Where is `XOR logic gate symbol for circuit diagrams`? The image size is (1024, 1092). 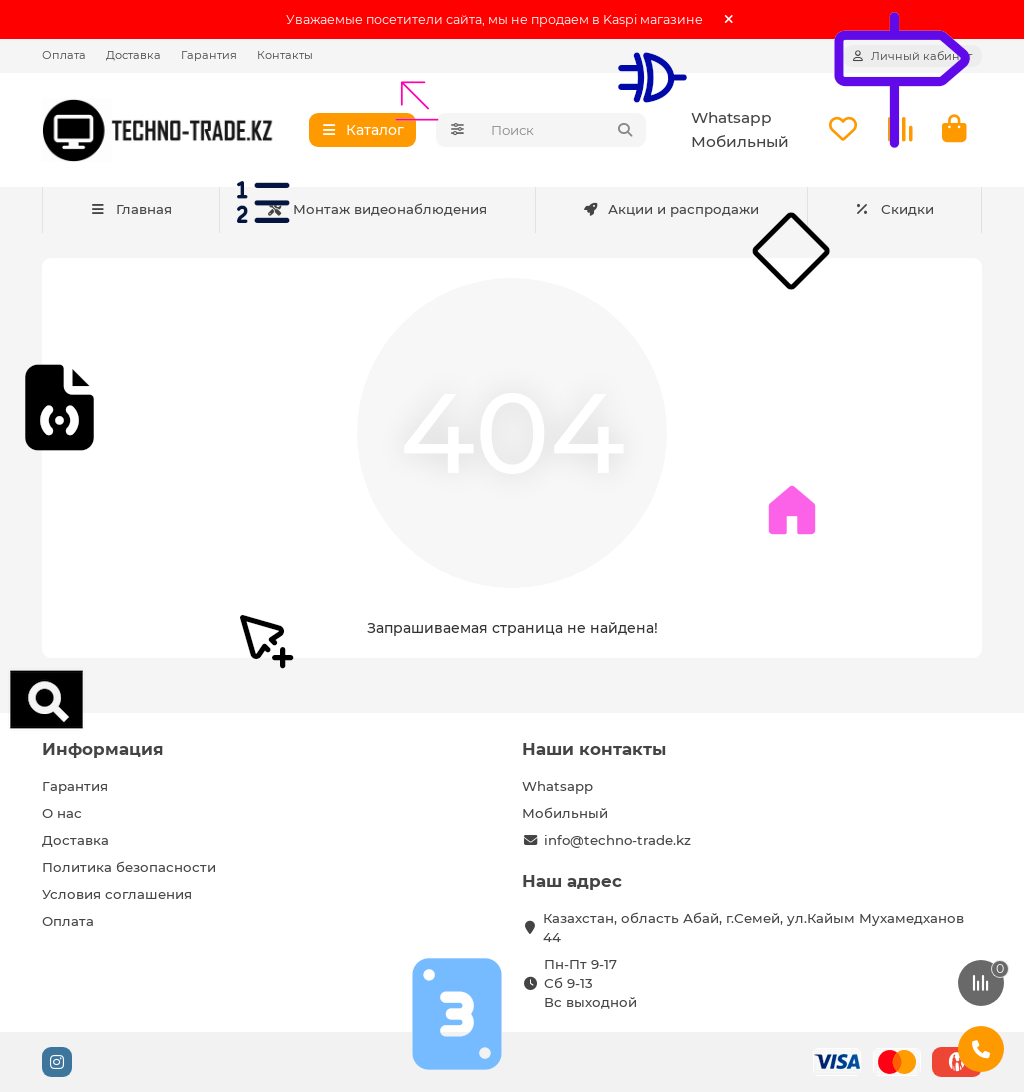 XOR logic gate symbol for circuit diagrams is located at coordinates (652, 77).